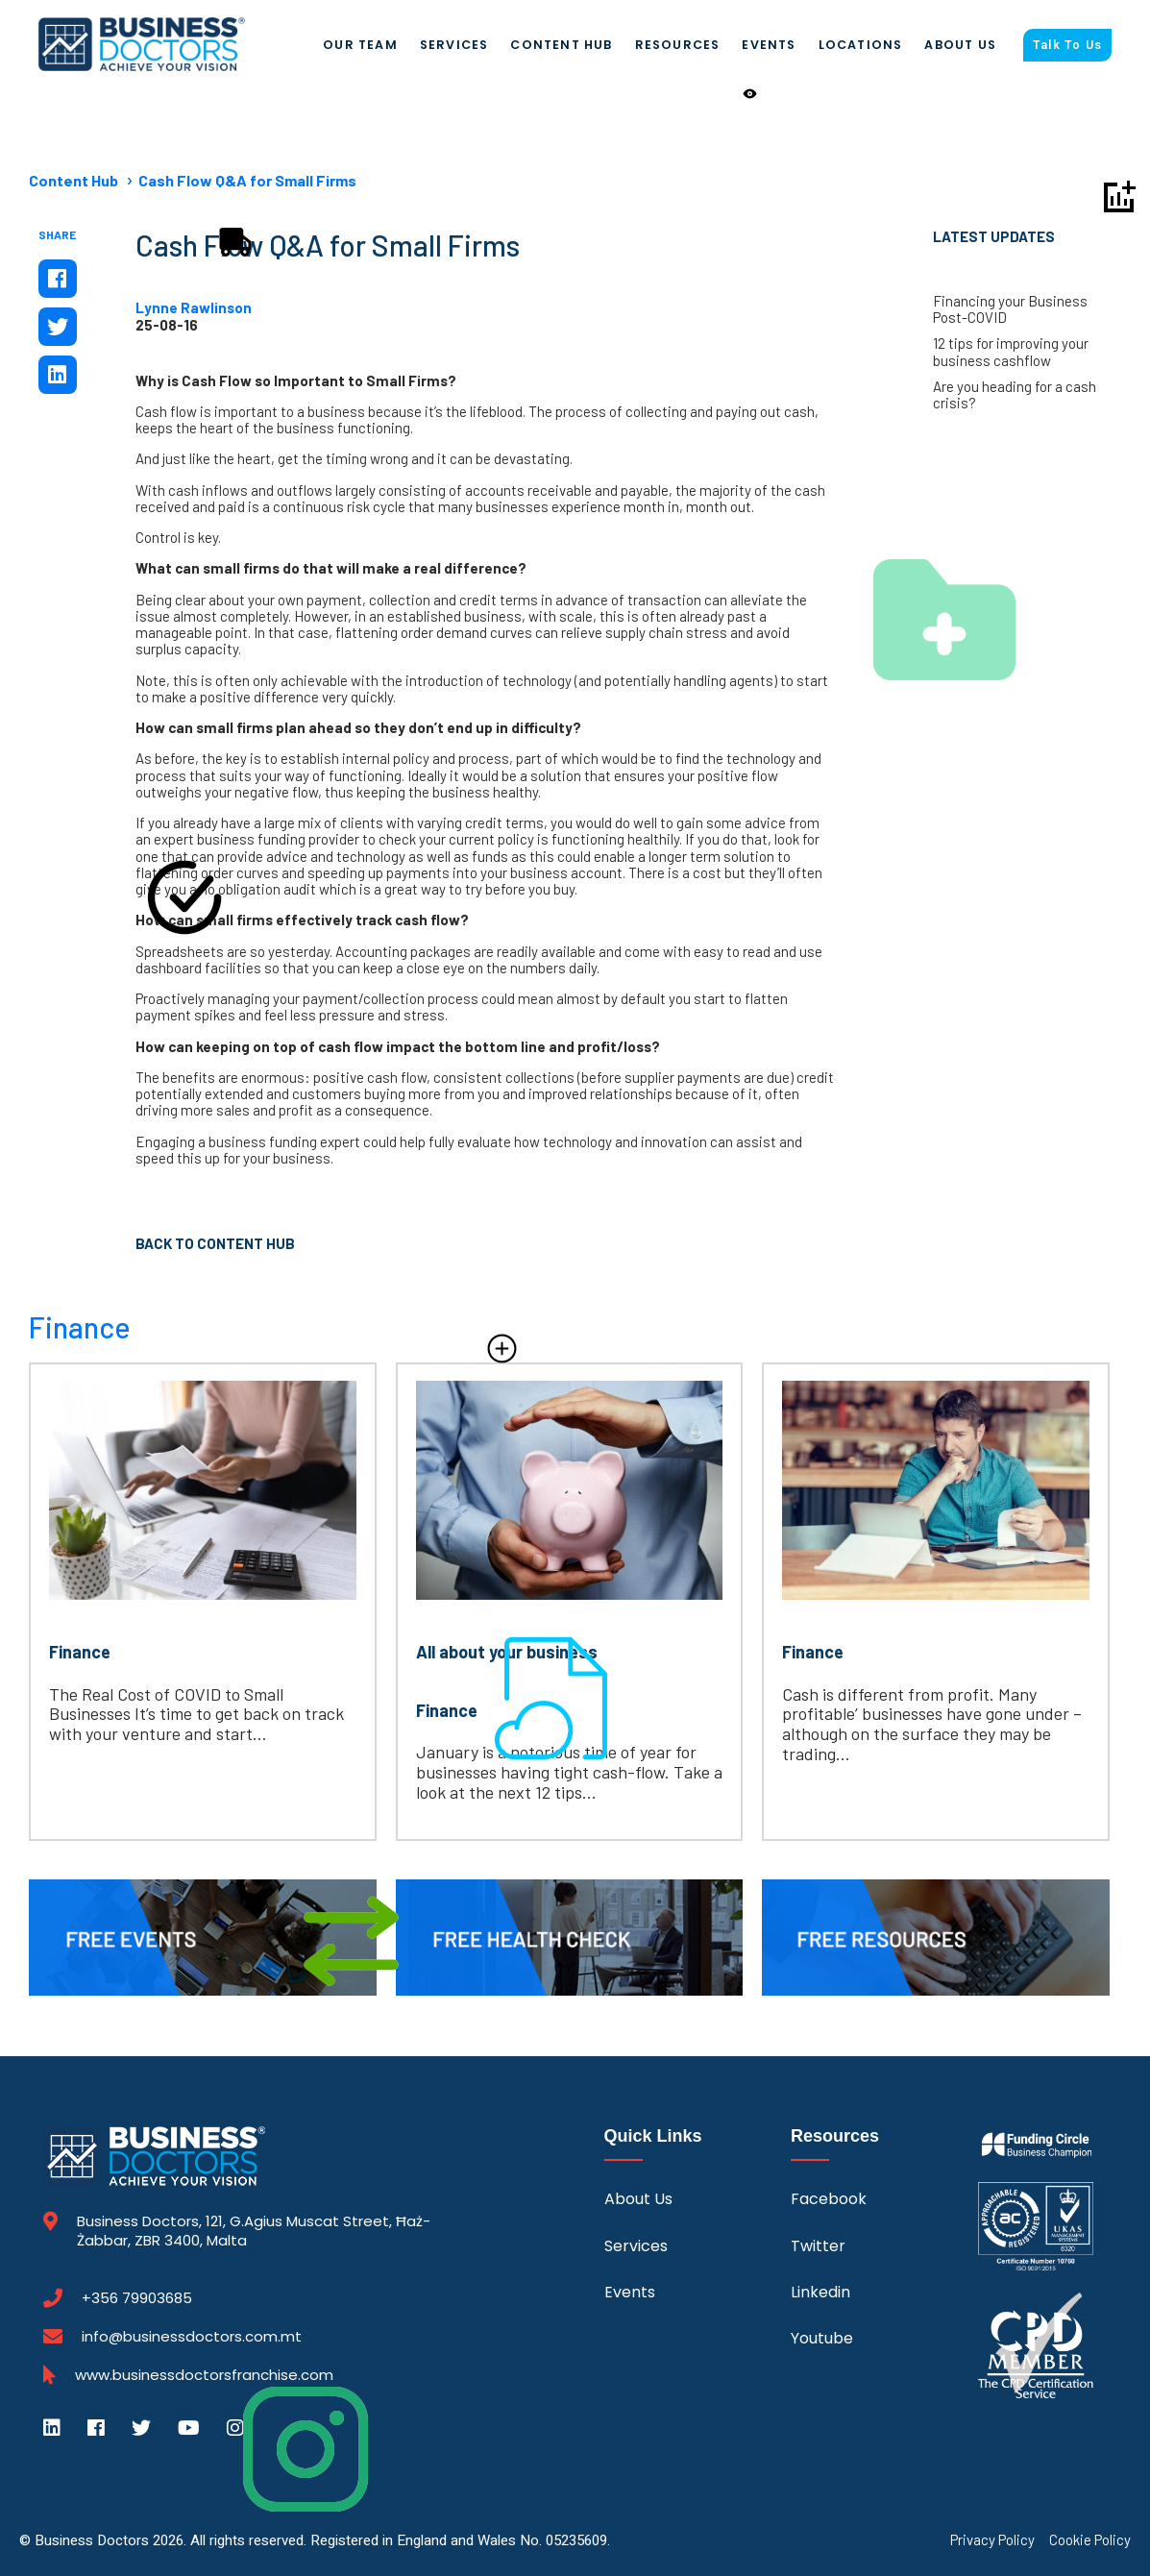 The width and height of the screenshot is (1150, 2576). Describe the element at coordinates (944, 620) in the screenshot. I see `create a new folder` at that location.